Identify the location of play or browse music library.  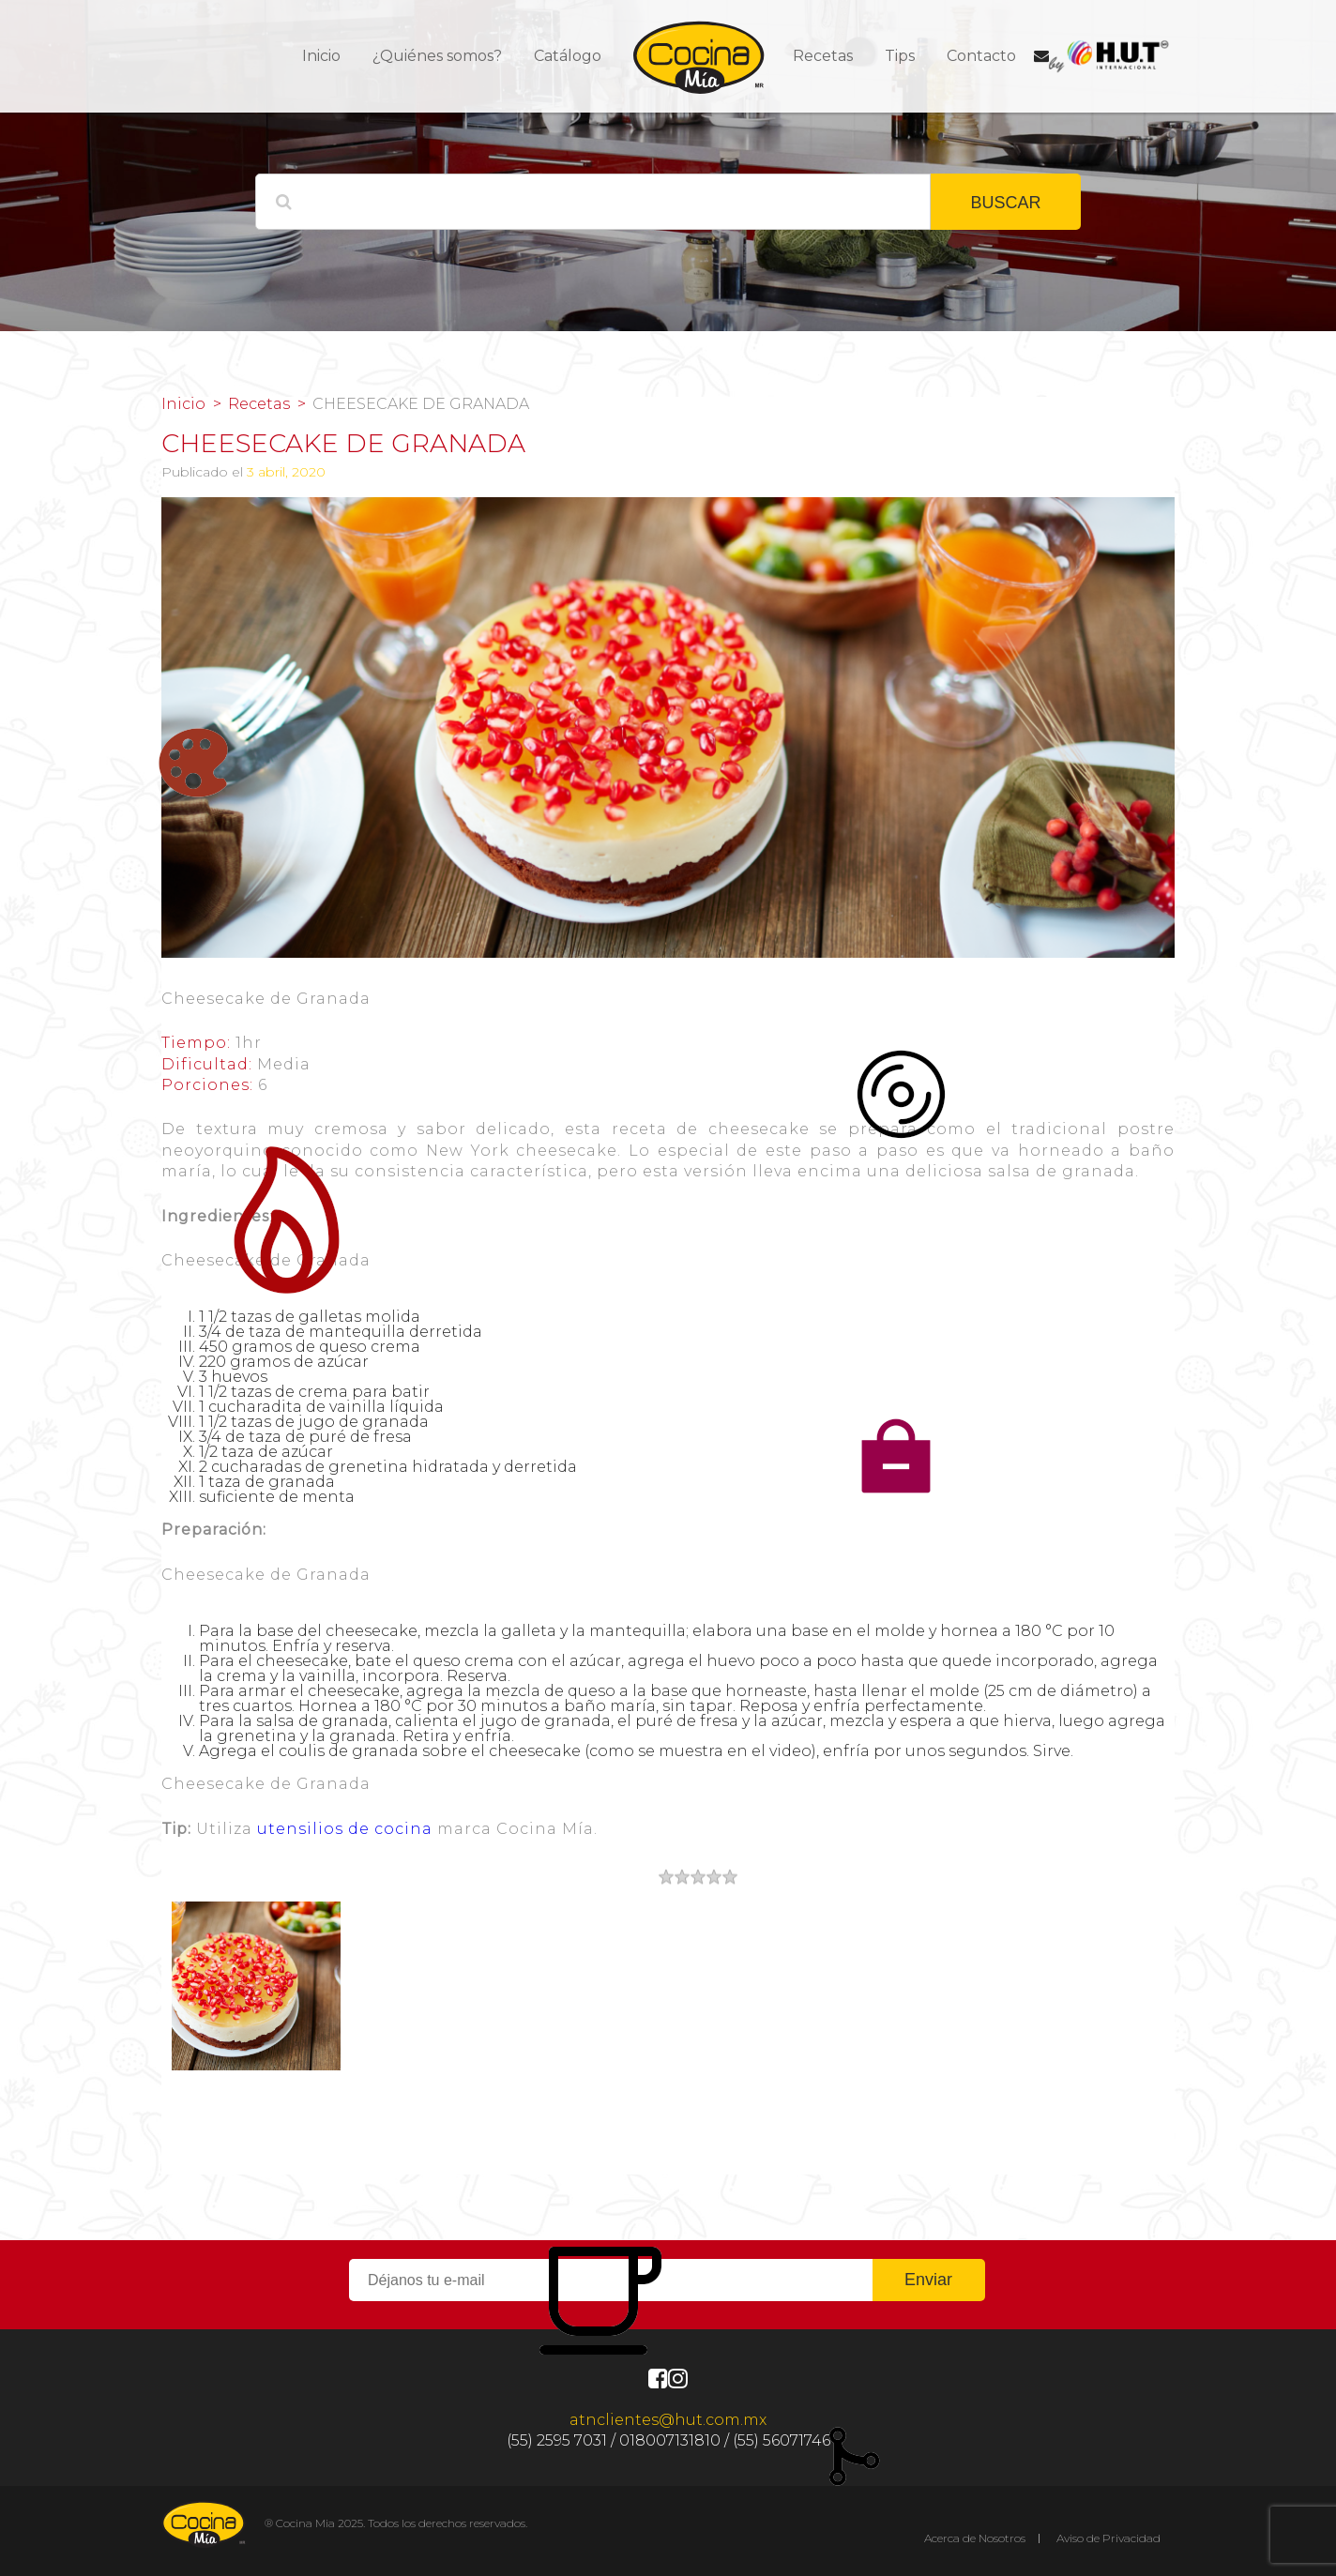
(901, 1094).